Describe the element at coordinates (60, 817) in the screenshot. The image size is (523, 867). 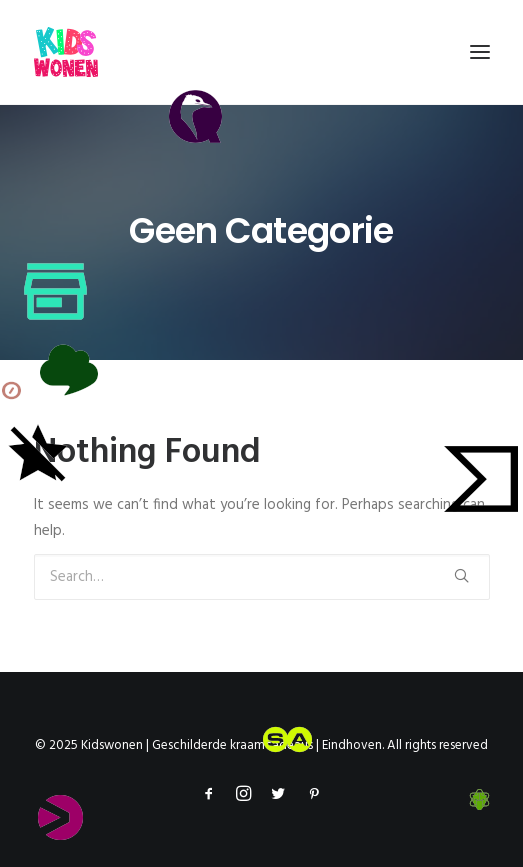
I see `open the Viaplay streaming app` at that location.